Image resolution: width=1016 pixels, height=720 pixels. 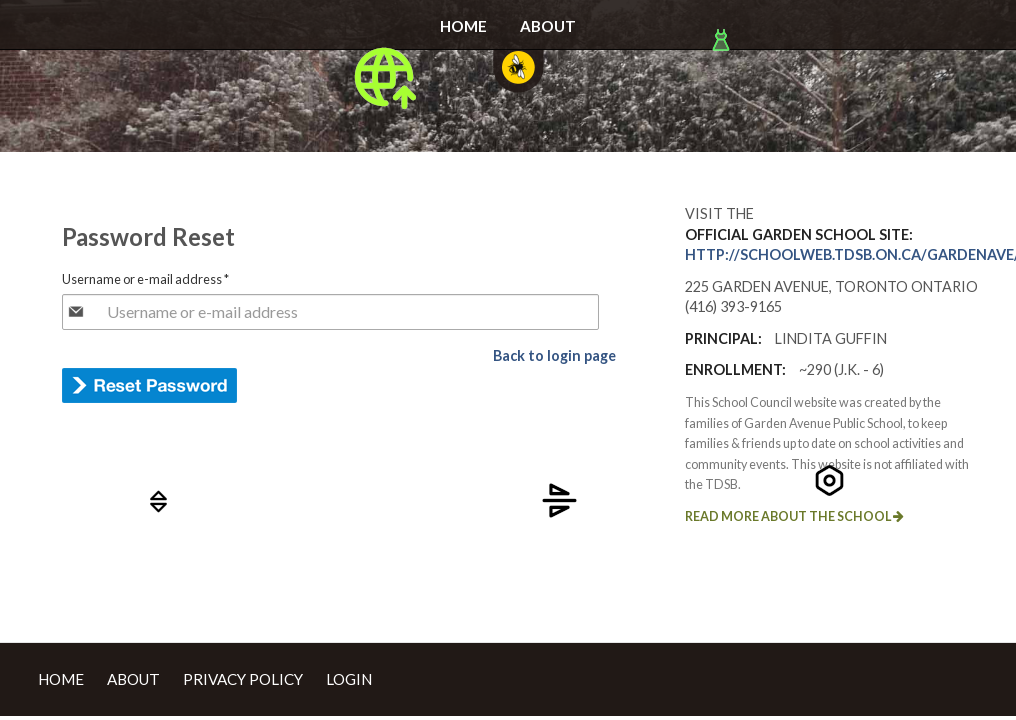 What do you see at coordinates (158, 501) in the screenshot?
I see `expand or collapse a dropdown menu` at bounding box center [158, 501].